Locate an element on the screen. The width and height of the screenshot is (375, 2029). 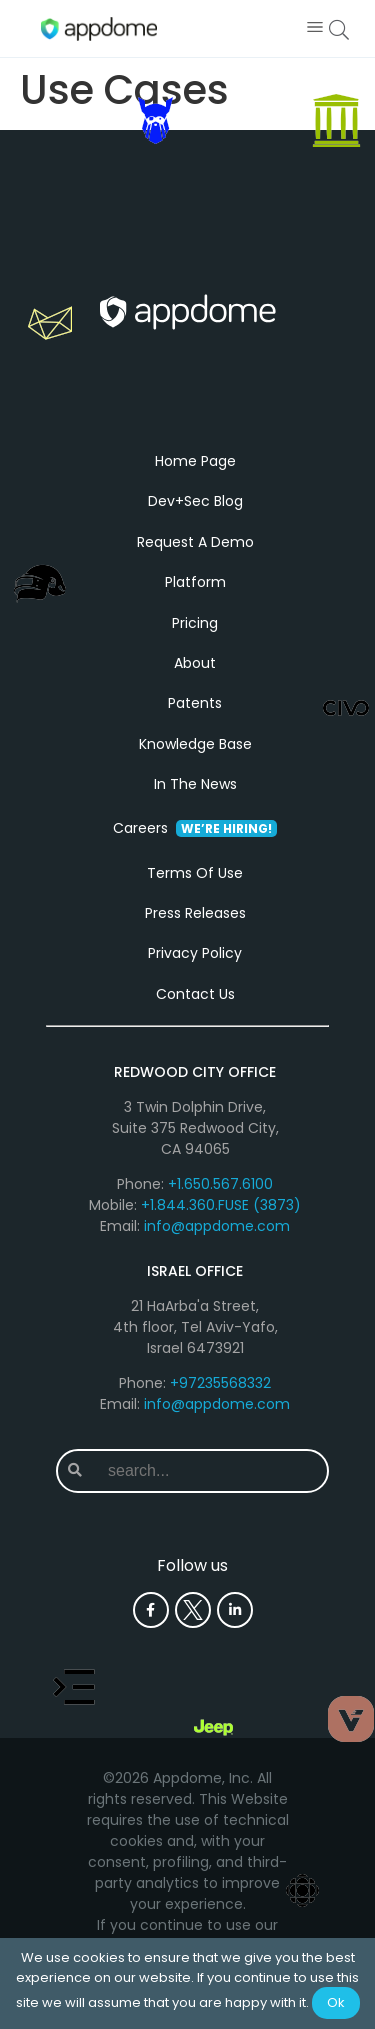
checkio coding platform logo is located at coordinates (50, 323).